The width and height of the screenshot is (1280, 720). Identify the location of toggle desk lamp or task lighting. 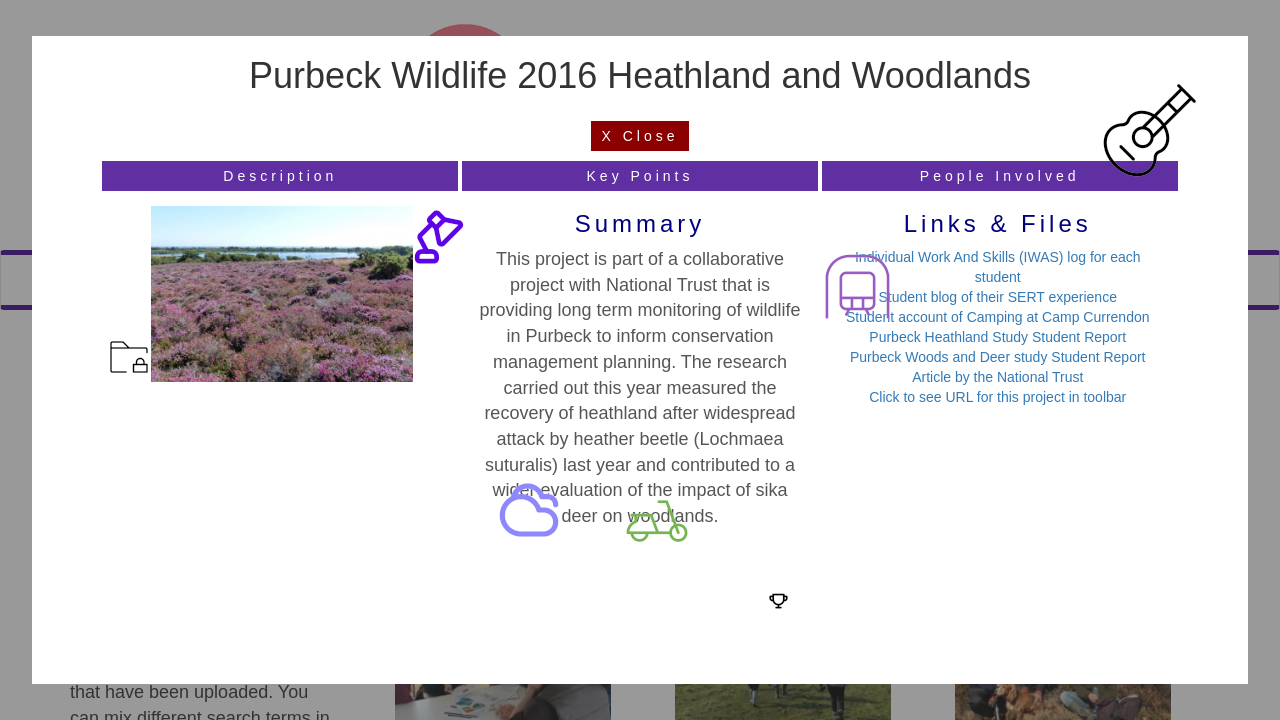
(439, 237).